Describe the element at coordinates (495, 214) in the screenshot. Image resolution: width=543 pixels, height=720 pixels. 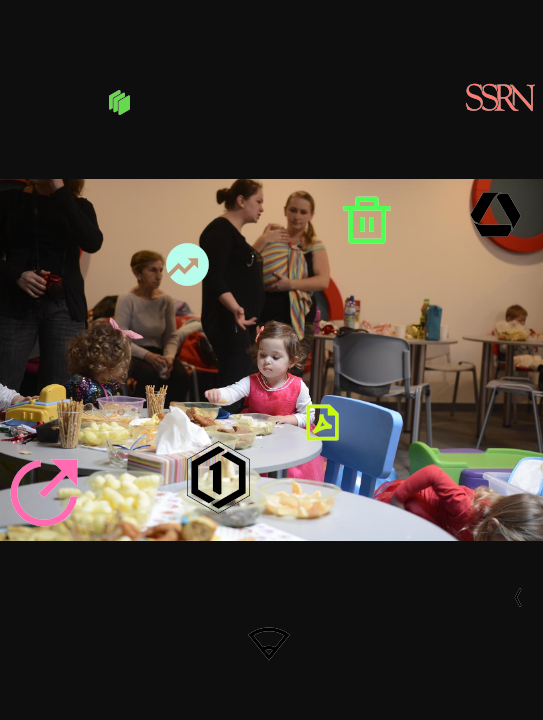
I see `open the Commerzbank banking app` at that location.